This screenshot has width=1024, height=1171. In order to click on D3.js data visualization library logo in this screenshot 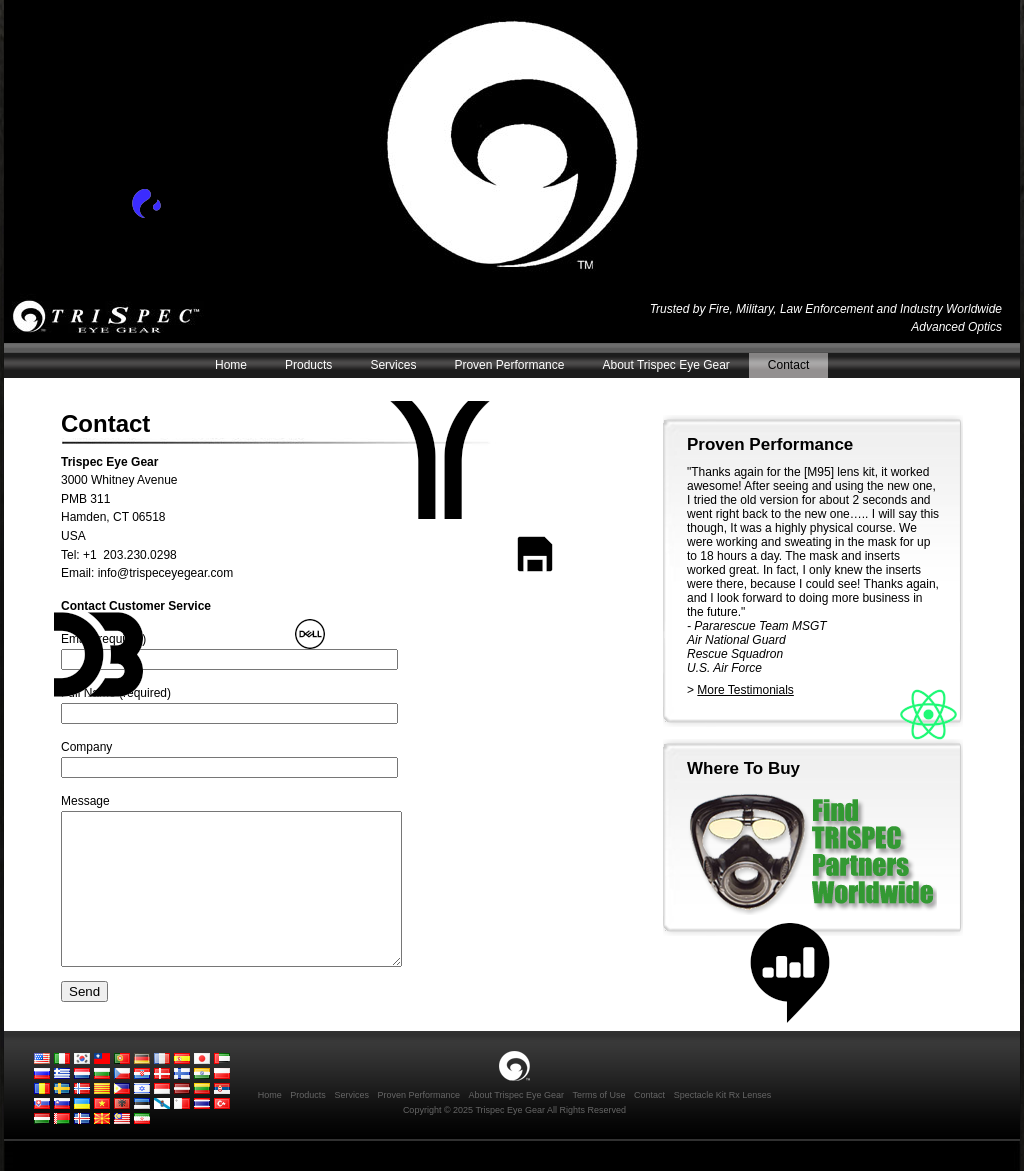, I will do `click(98, 654)`.